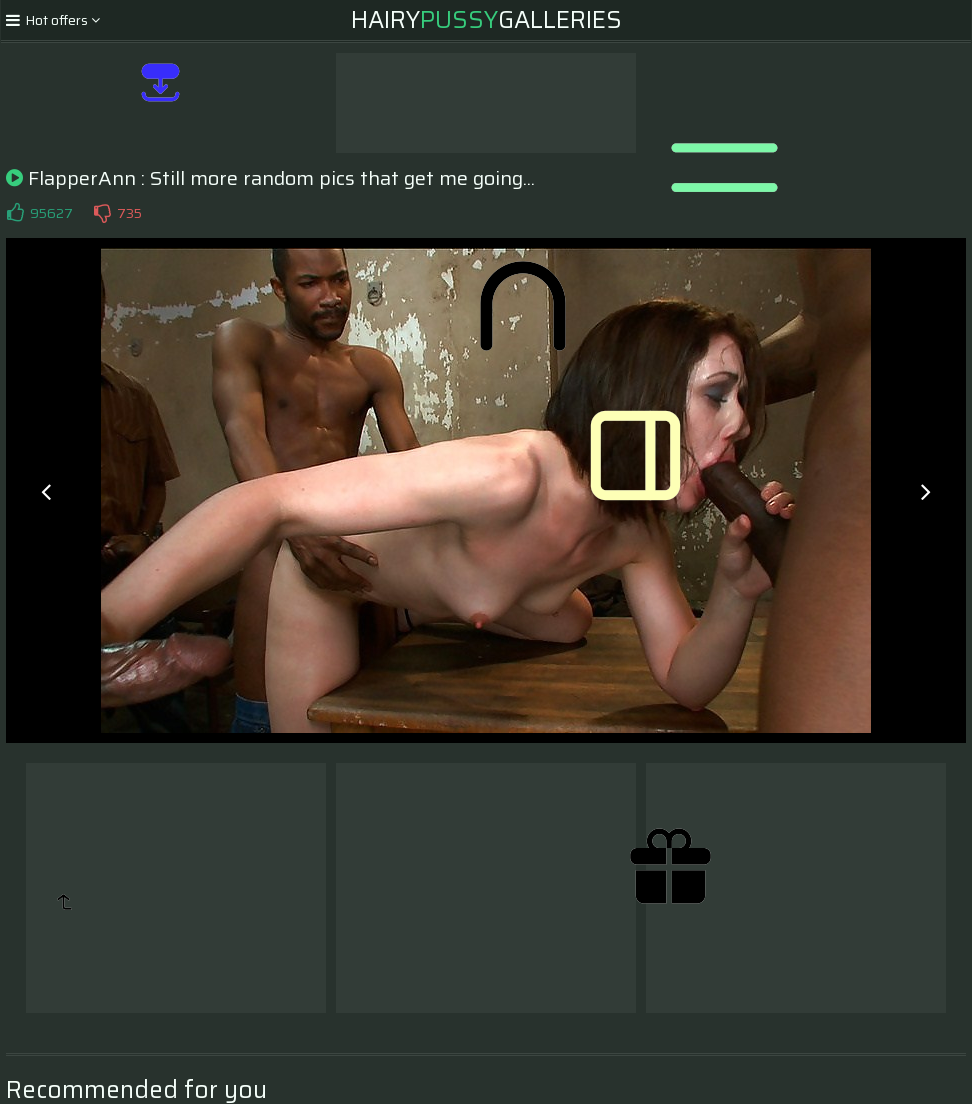  Describe the element at coordinates (635, 455) in the screenshot. I see `toggle right sidebar panel` at that location.